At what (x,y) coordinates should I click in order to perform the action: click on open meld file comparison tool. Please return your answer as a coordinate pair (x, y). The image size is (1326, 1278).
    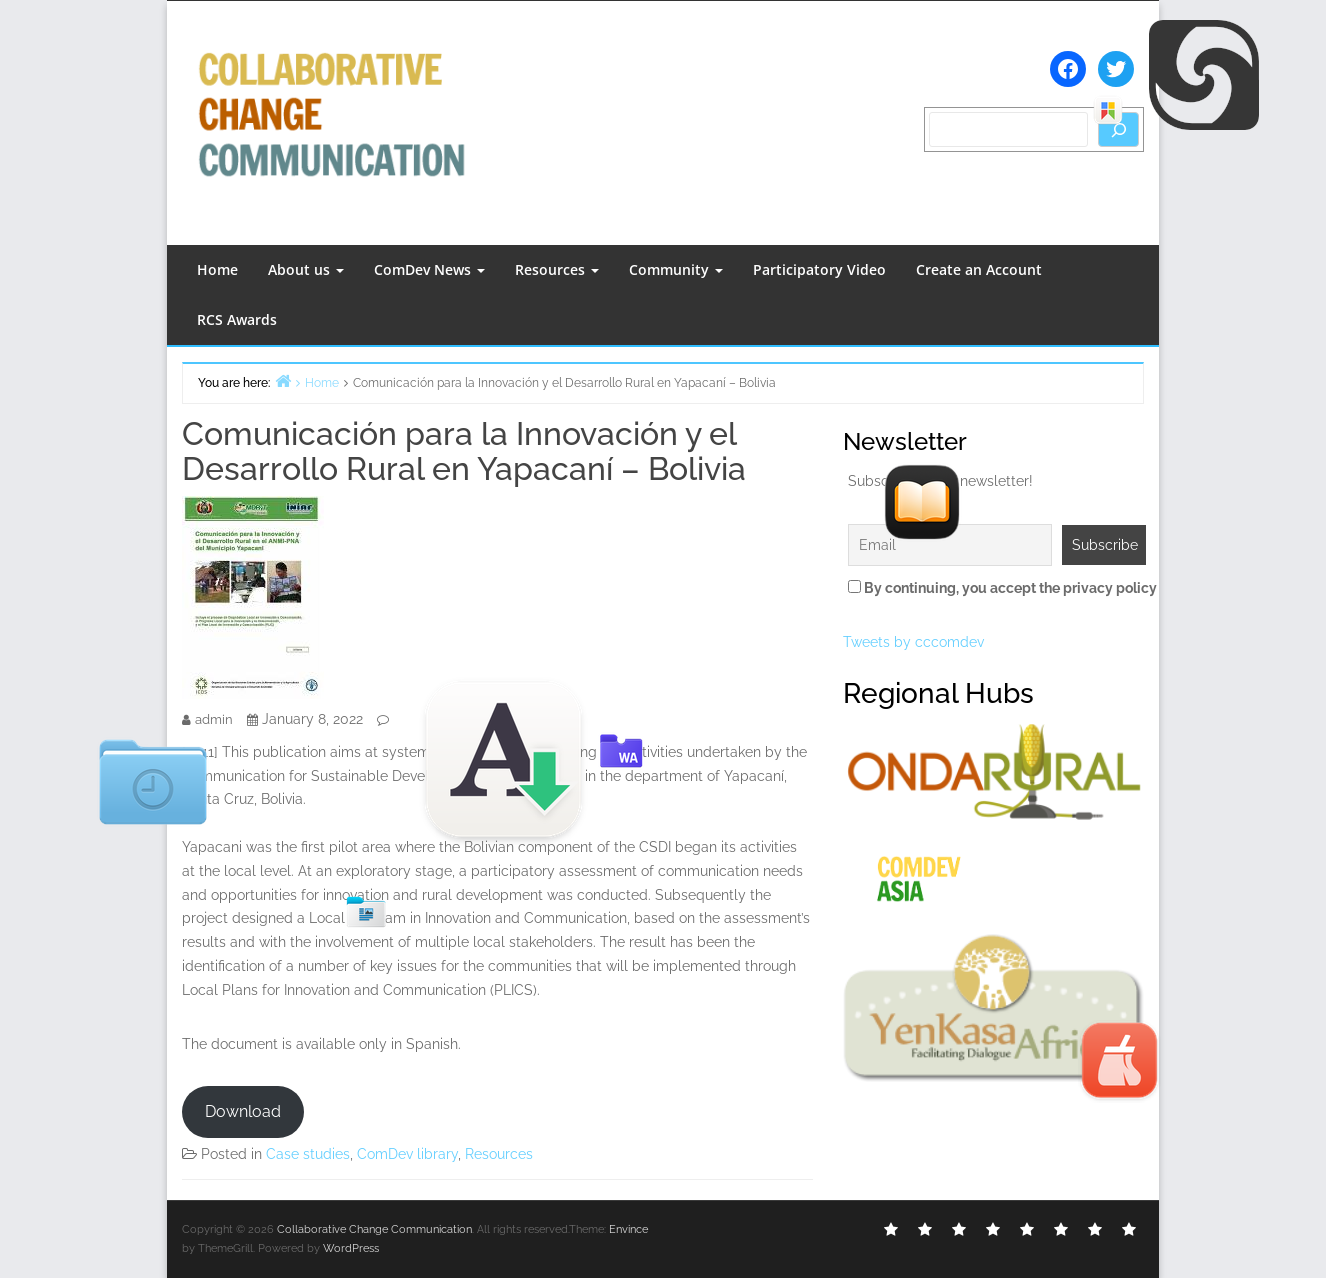
    Looking at the image, I should click on (1204, 75).